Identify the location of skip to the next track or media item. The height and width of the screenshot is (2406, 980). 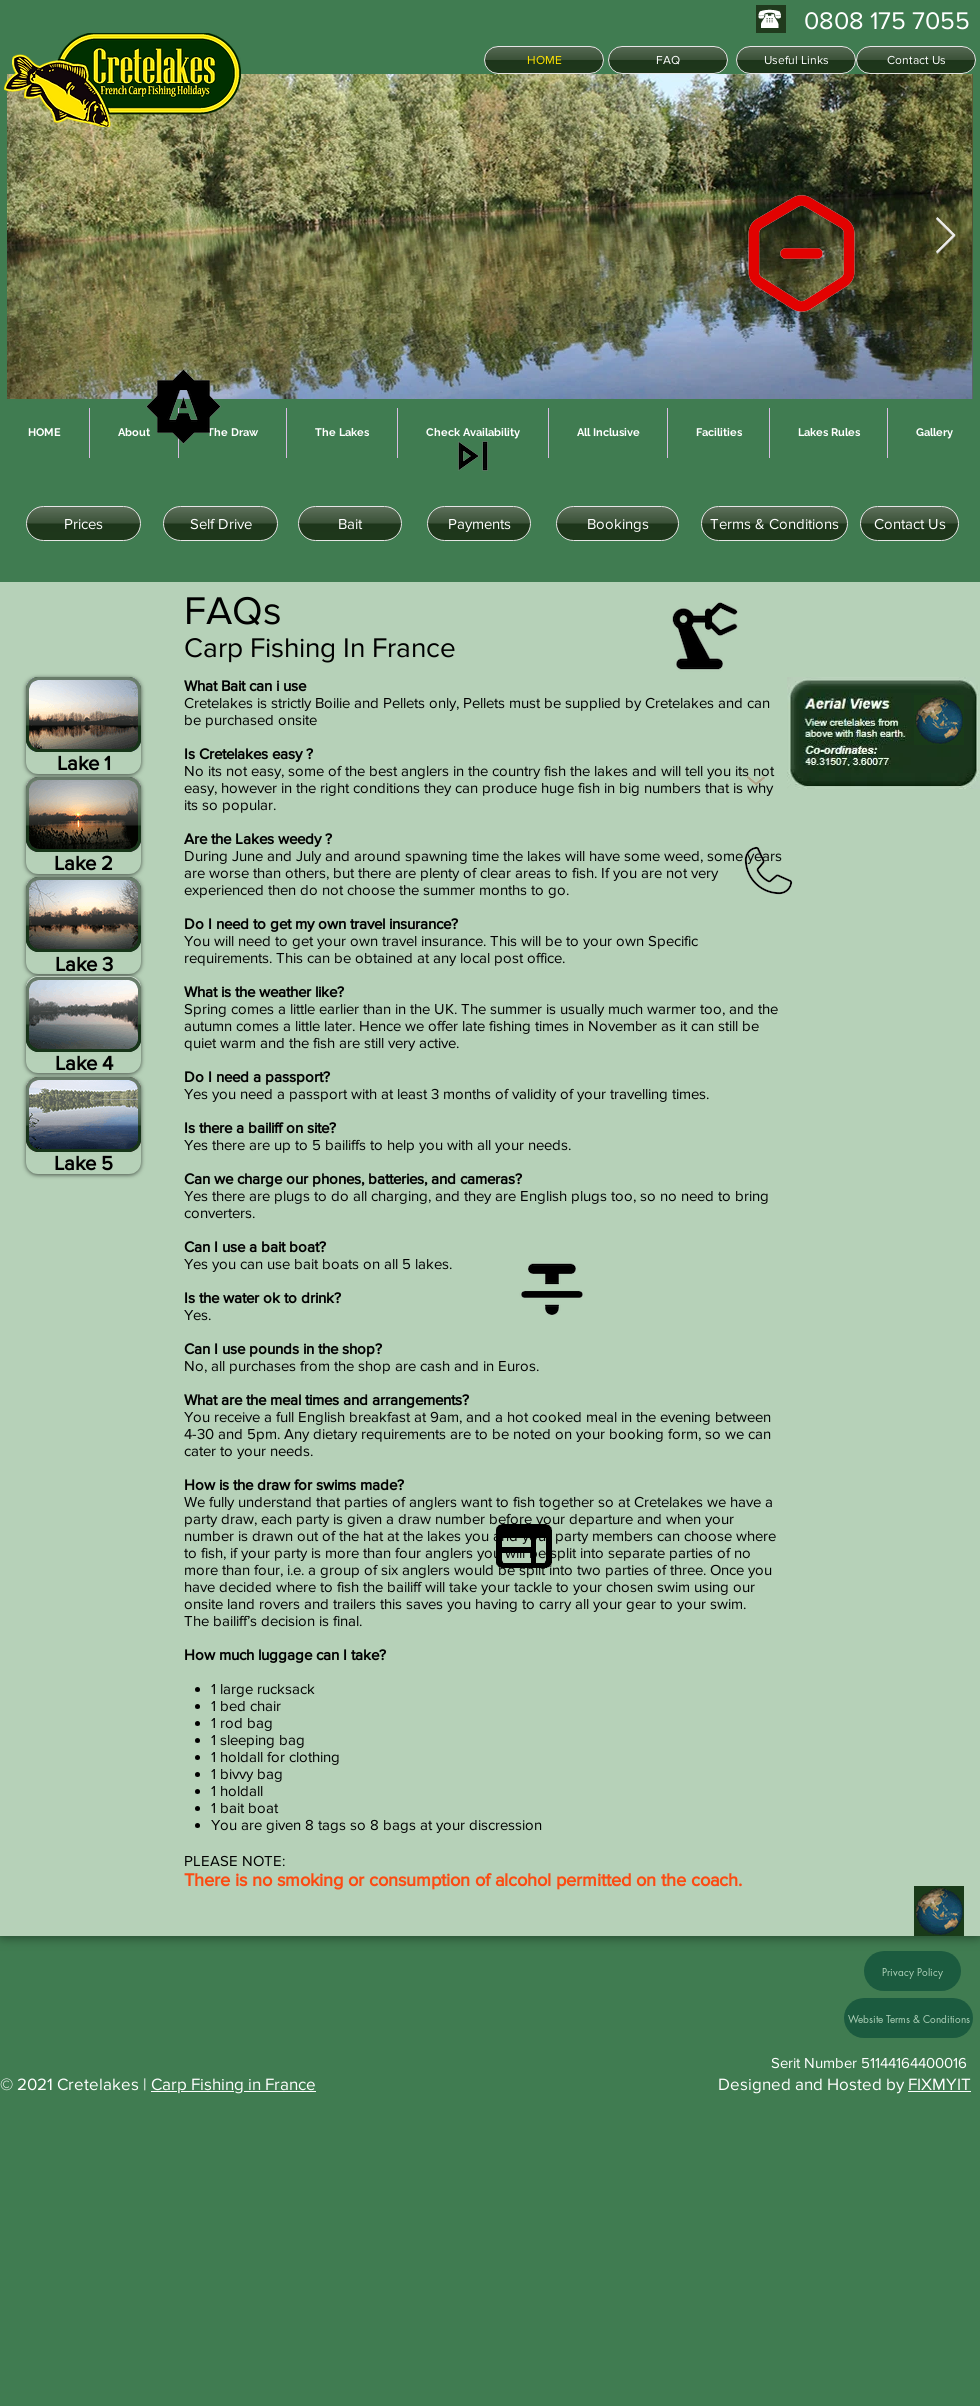
(473, 456).